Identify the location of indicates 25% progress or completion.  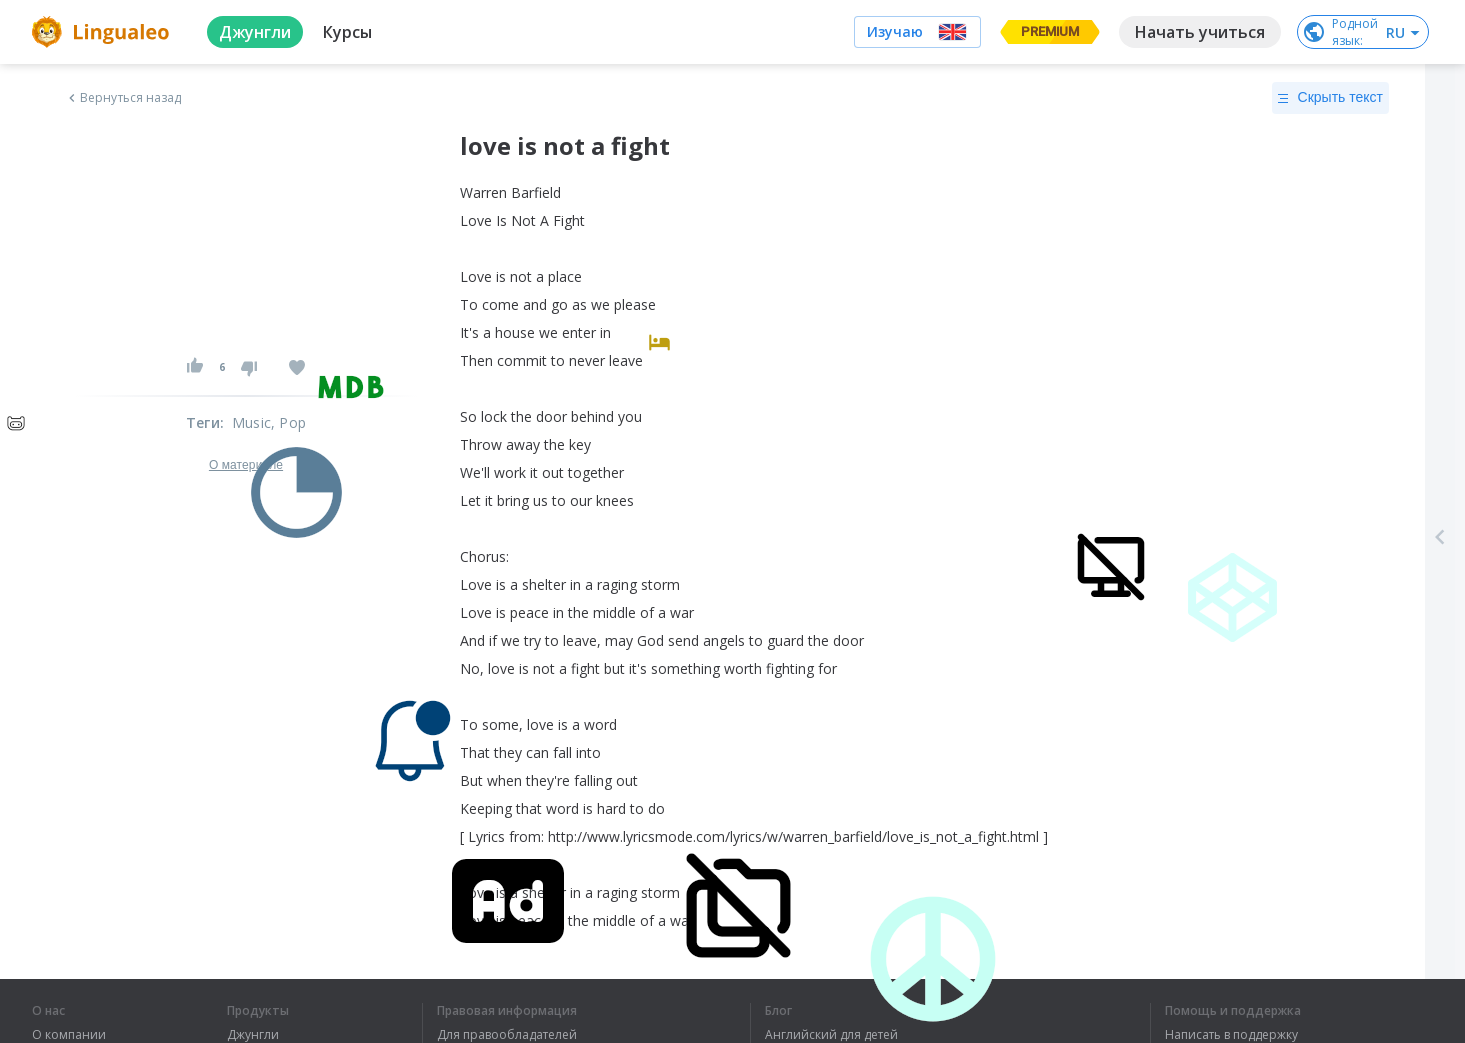
(296, 492).